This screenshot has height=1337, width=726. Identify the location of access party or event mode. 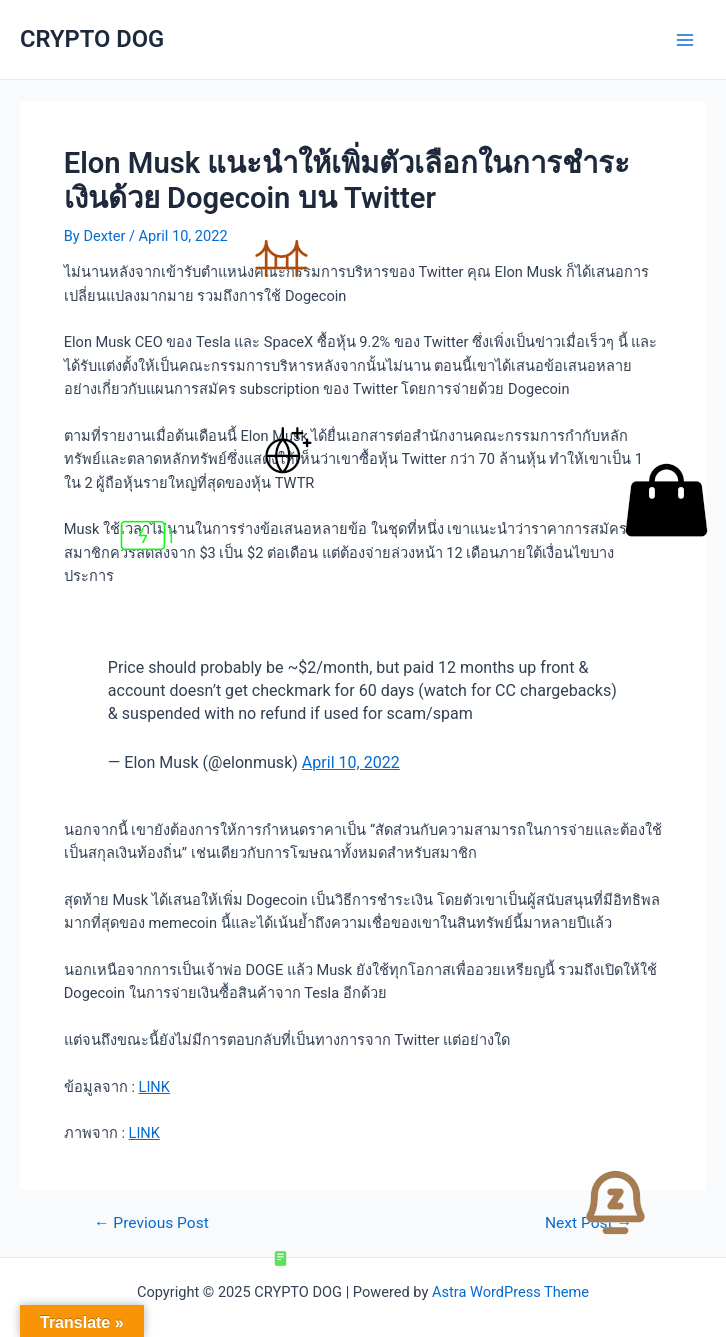
(286, 451).